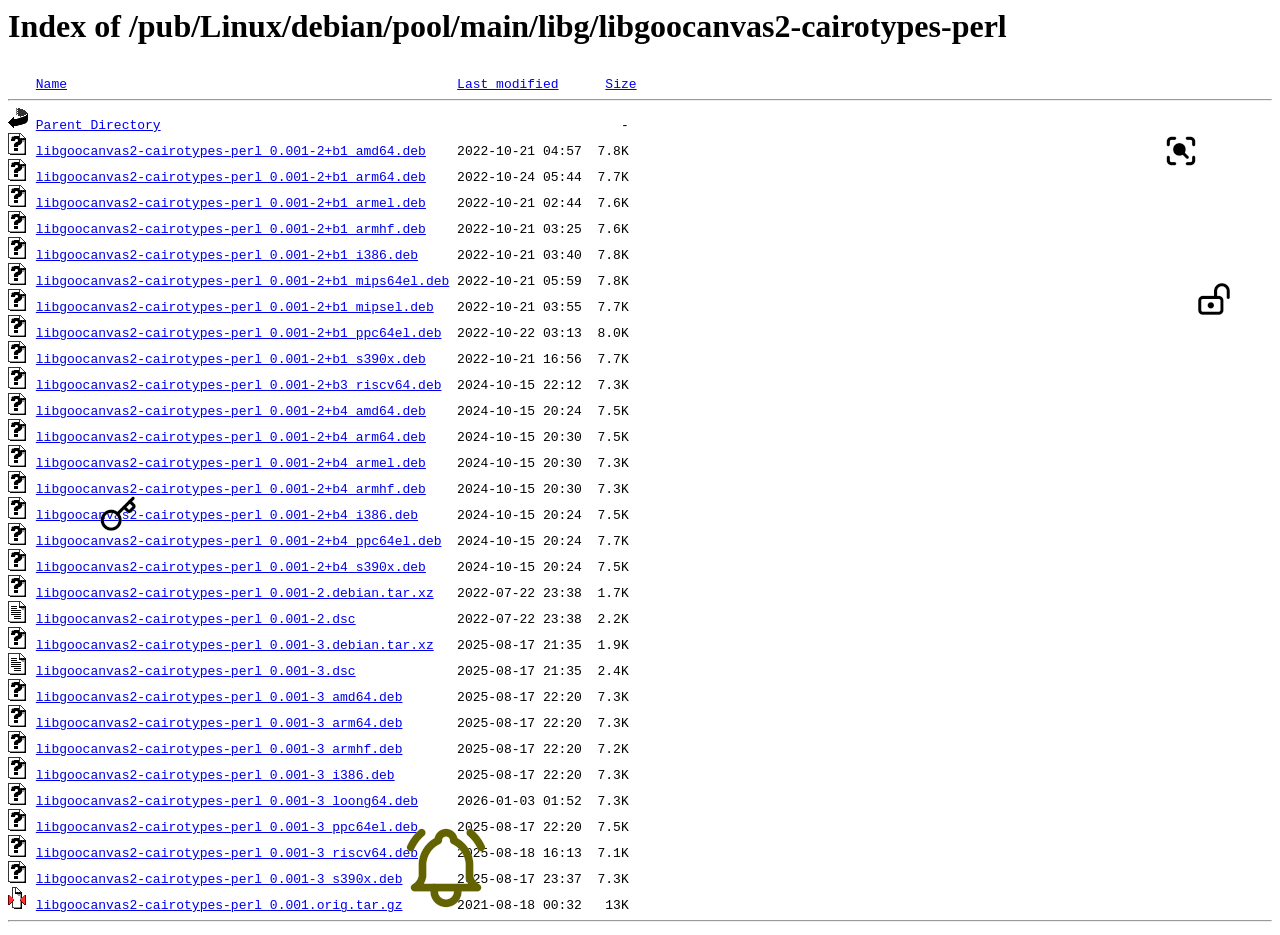 The image size is (1280, 935). What do you see at coordinates (446, 868) in the screenshot?
I see `indicates new notifications or alerts` at bounding box center [446, 868].